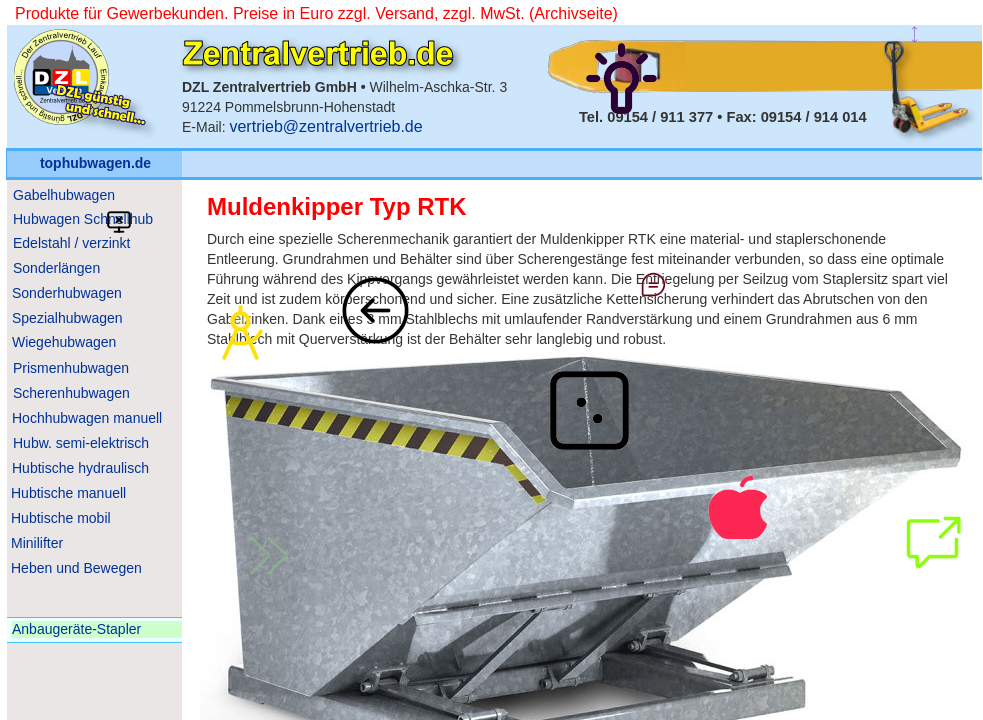  Describe the element at coordinates (267, 555) in the screenshot. I see `skip forward or advance to next item` at that location.